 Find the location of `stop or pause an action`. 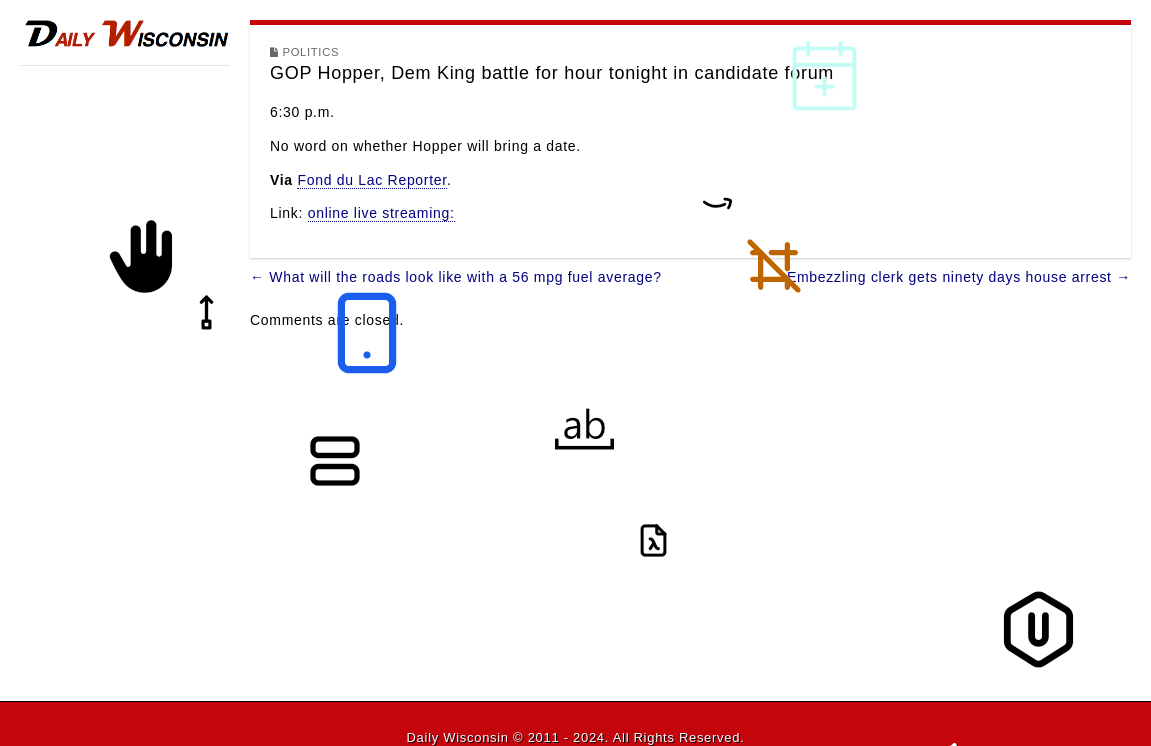

stop or pause an action is located at coordinates (143, 256).